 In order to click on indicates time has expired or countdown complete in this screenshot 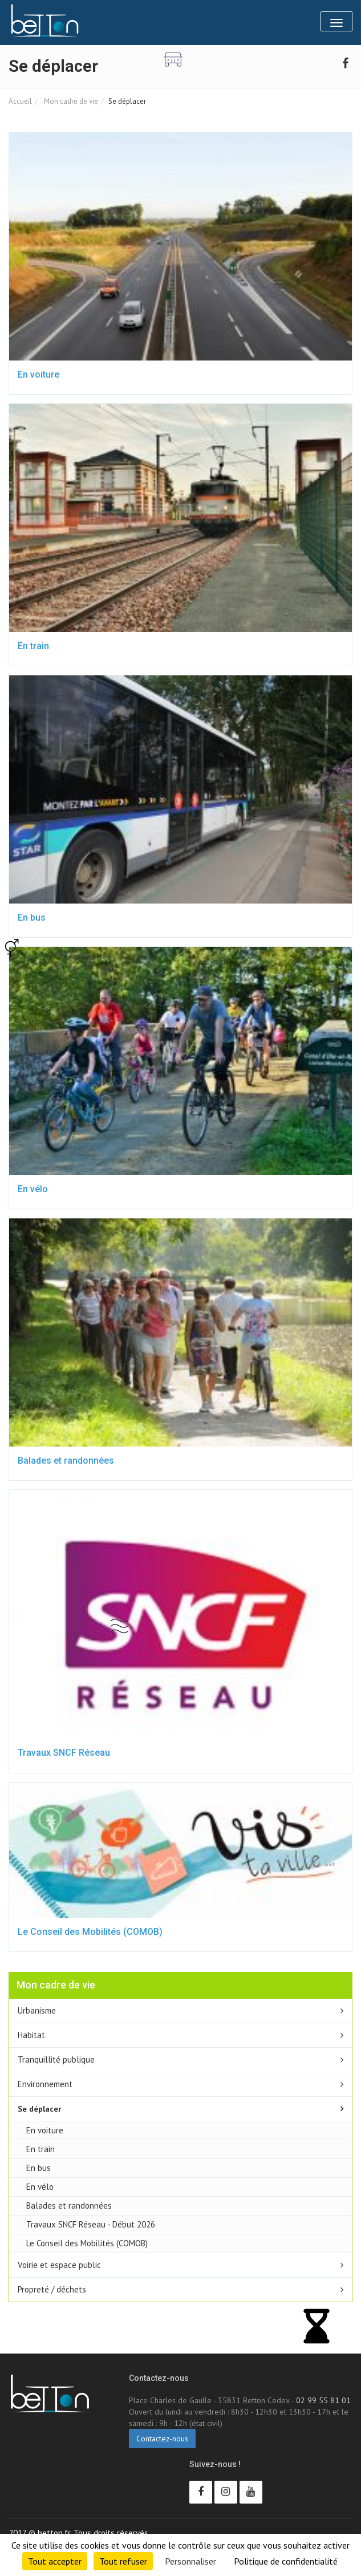, I will do `click(317, 2326)`.